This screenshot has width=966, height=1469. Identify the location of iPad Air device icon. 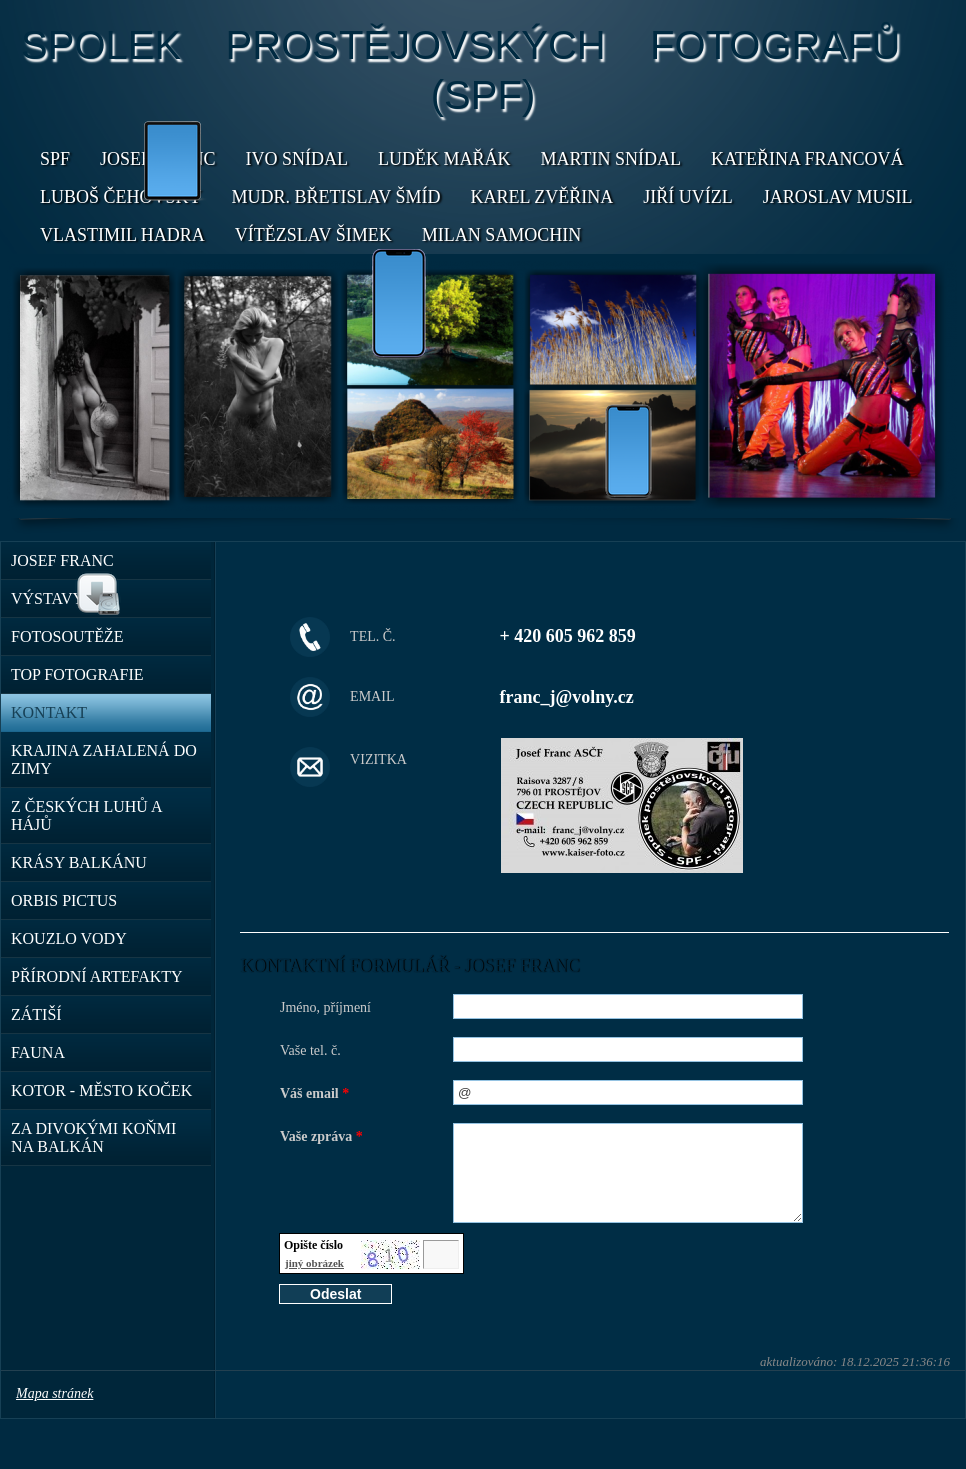
(172, 161).